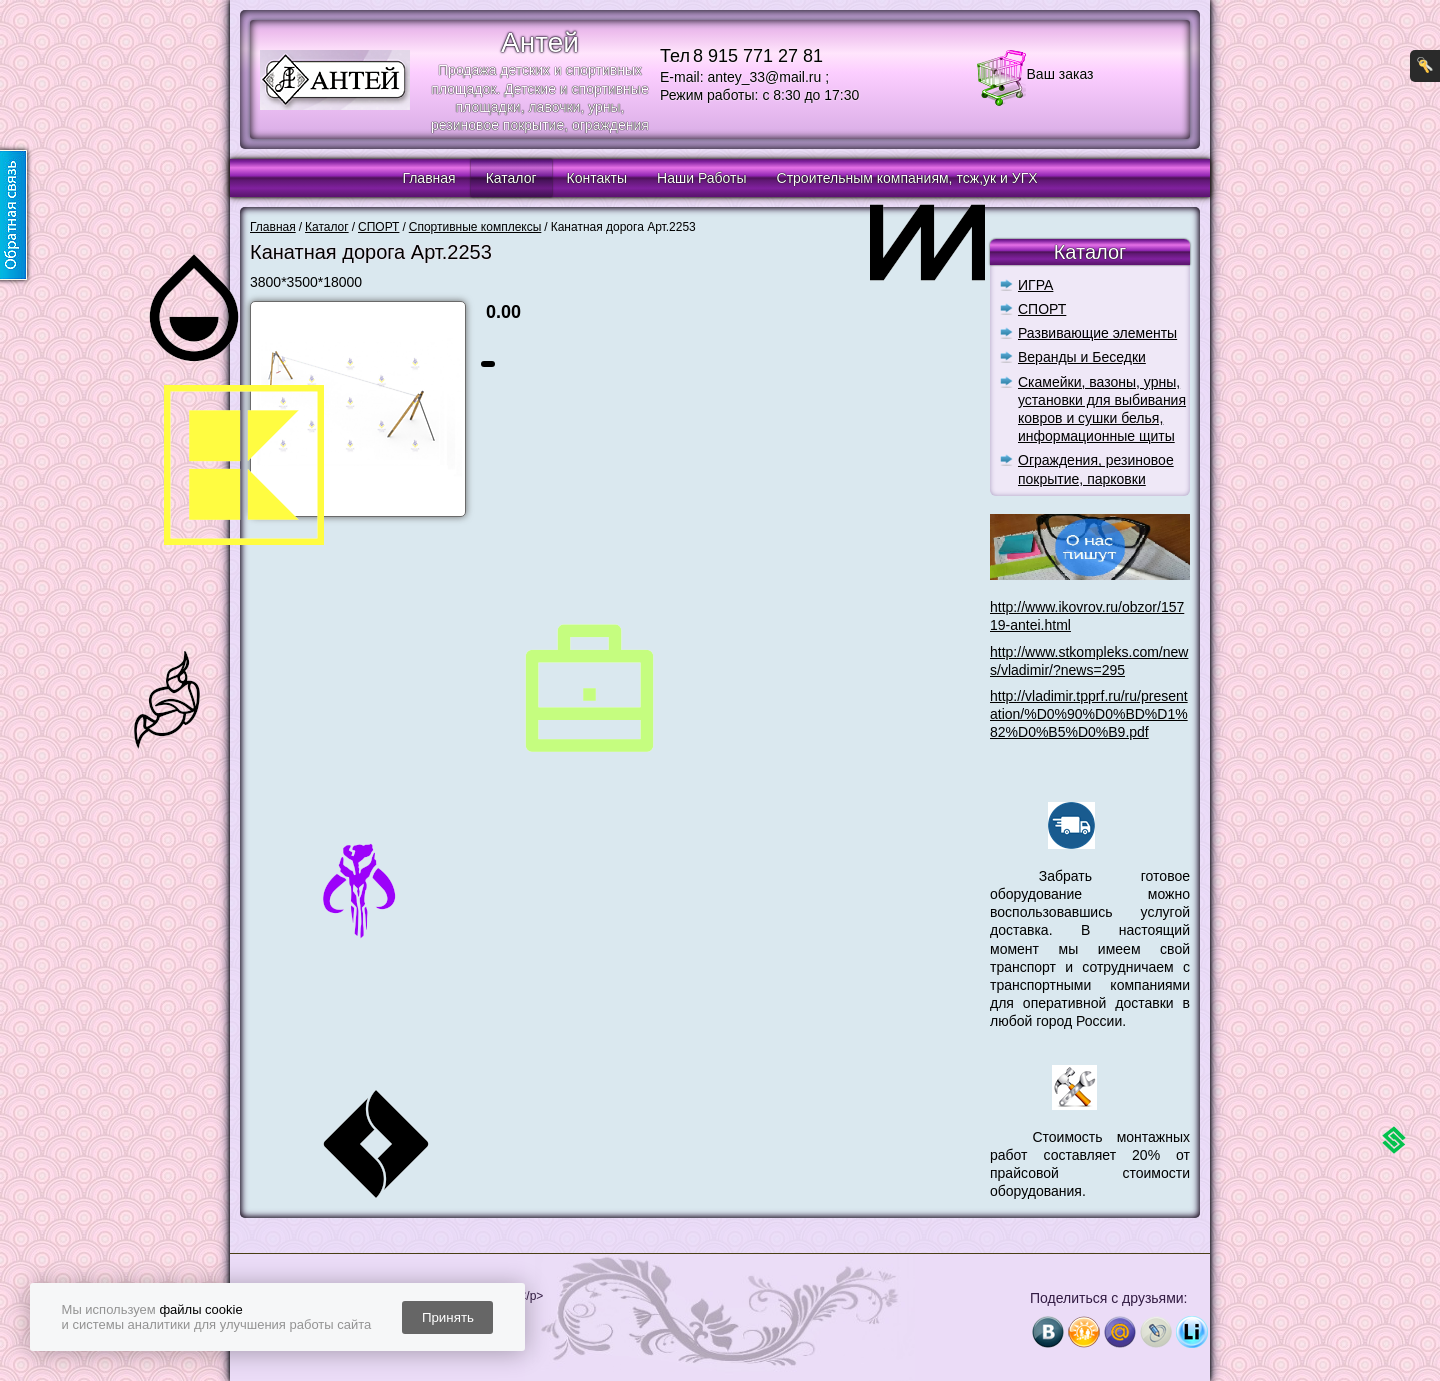 This screenshot has width=1440, height=1381. What do you see at coordinates (376, 1144) in the screenshot?
I see `open Jira Software for project tracking` at bounding box center [376, 1144].